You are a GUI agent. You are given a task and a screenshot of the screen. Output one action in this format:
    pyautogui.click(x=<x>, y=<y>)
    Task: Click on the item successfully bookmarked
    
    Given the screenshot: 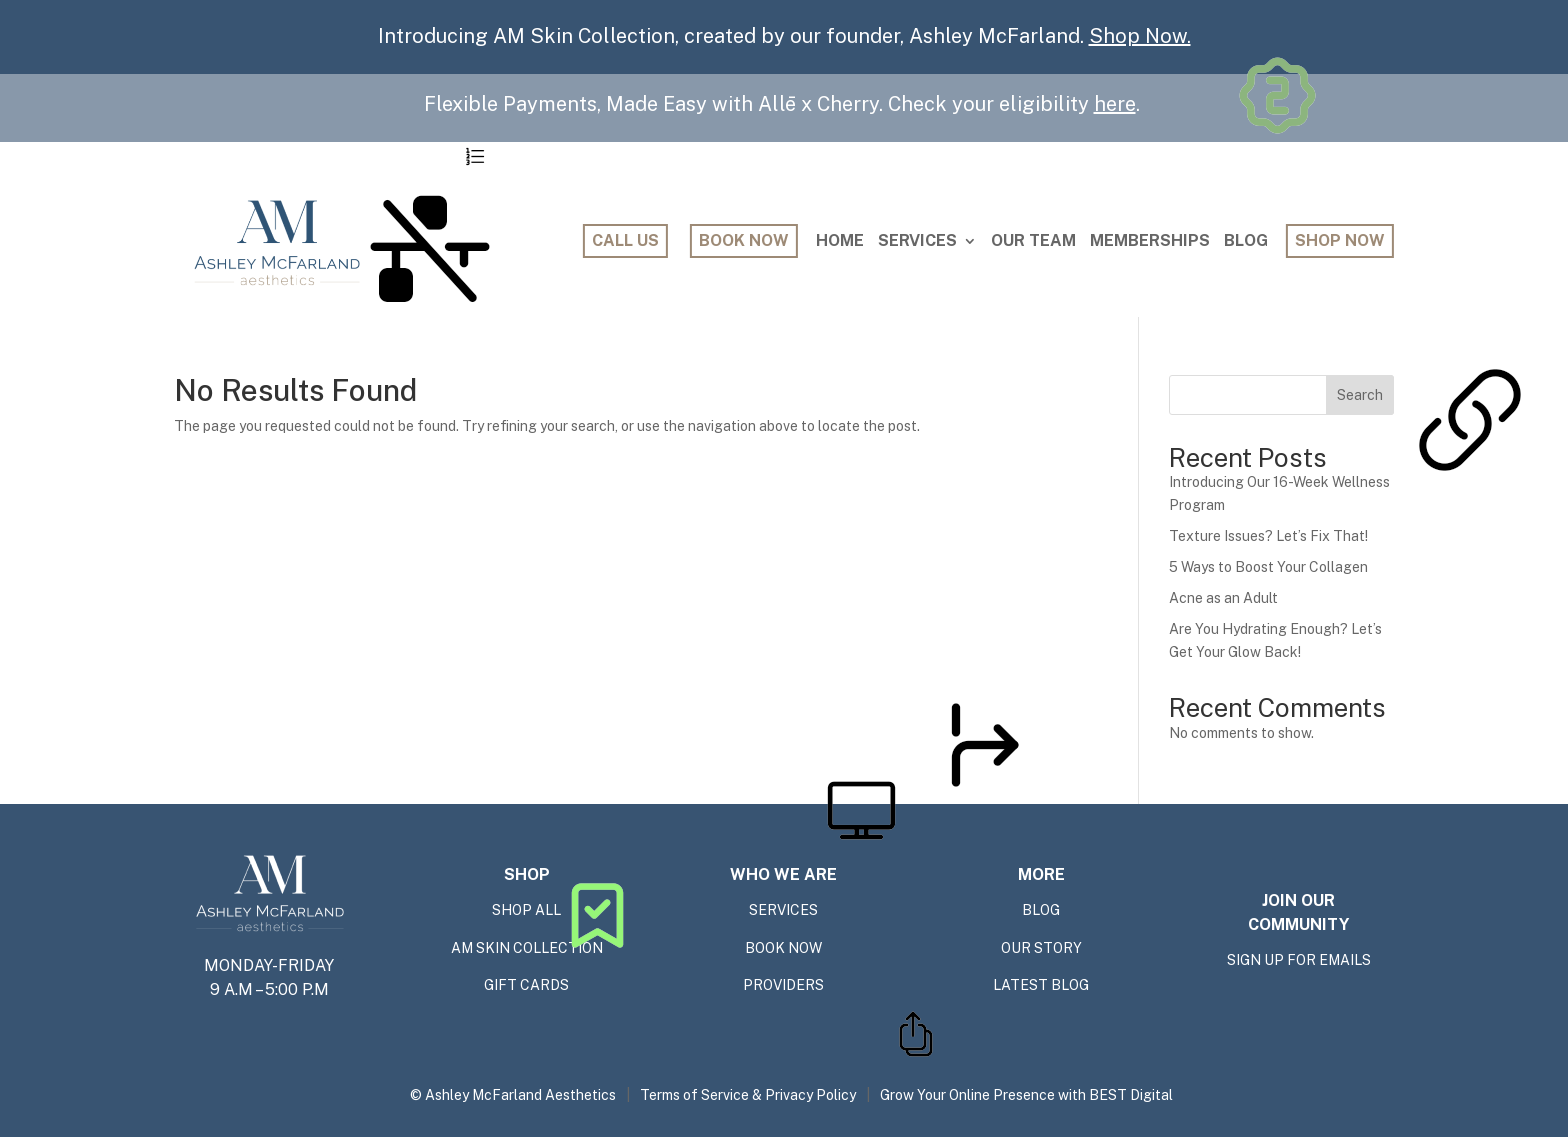 What is the action you would take?
    pyautogui.click(x=597, y=915)
    